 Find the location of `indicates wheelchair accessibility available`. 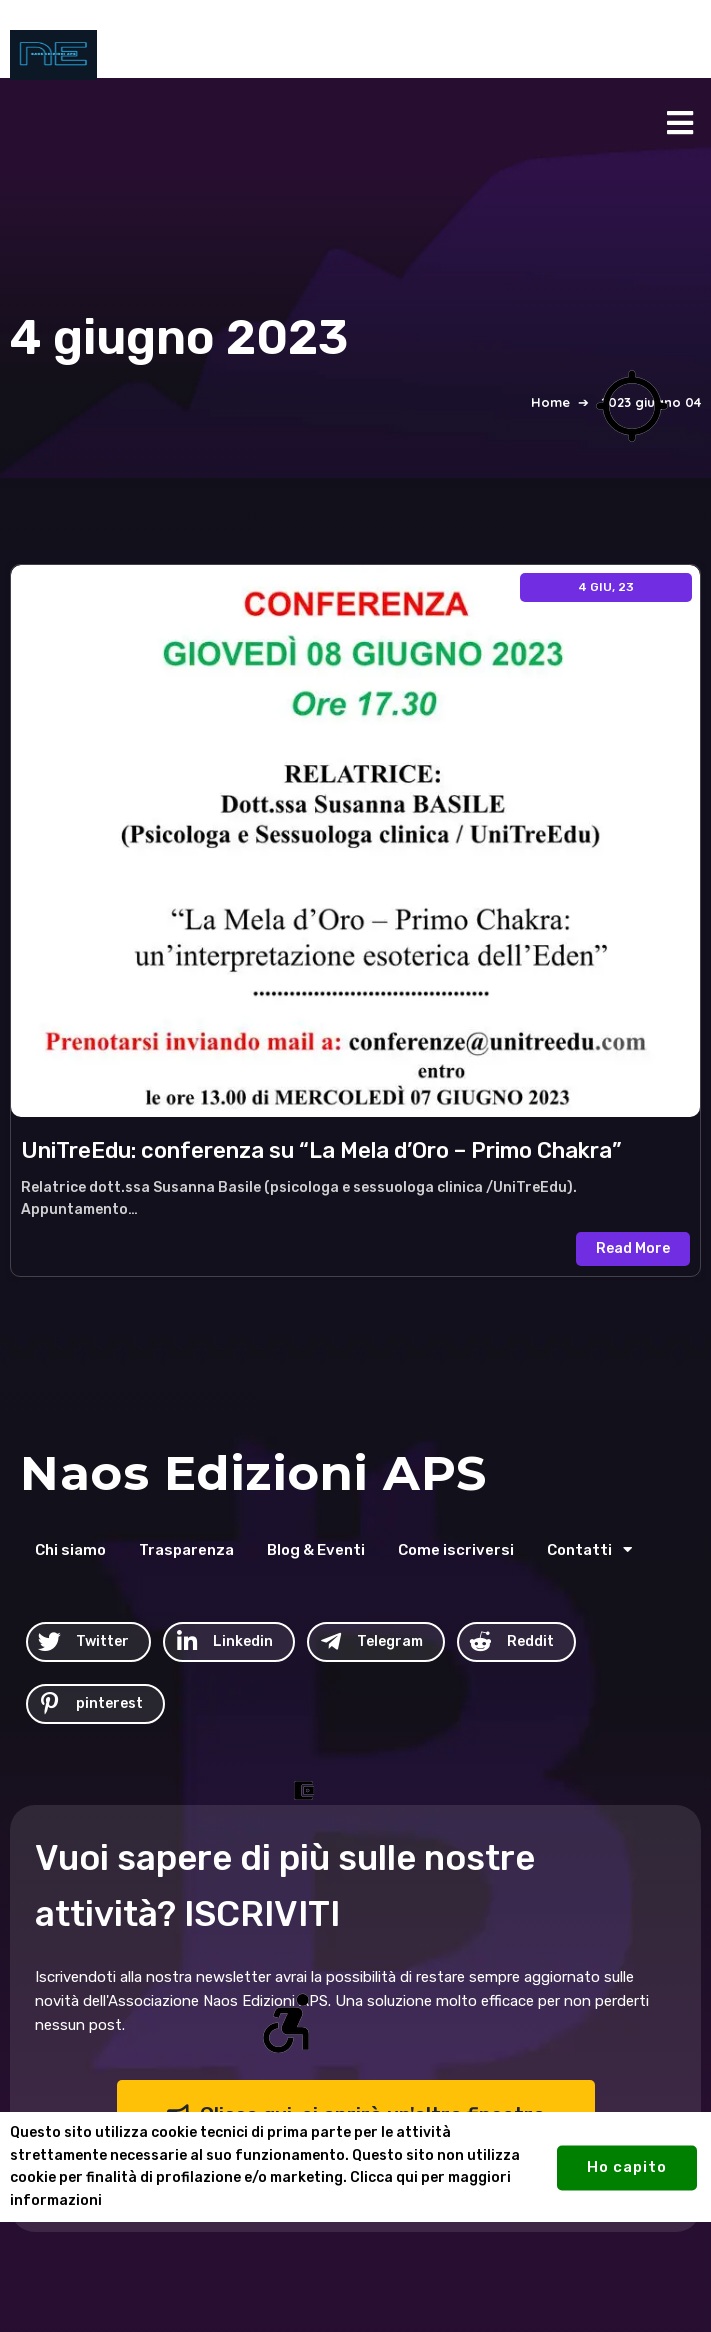

indicates wheelchair accessibility available is located at coordinates (284, 2022).